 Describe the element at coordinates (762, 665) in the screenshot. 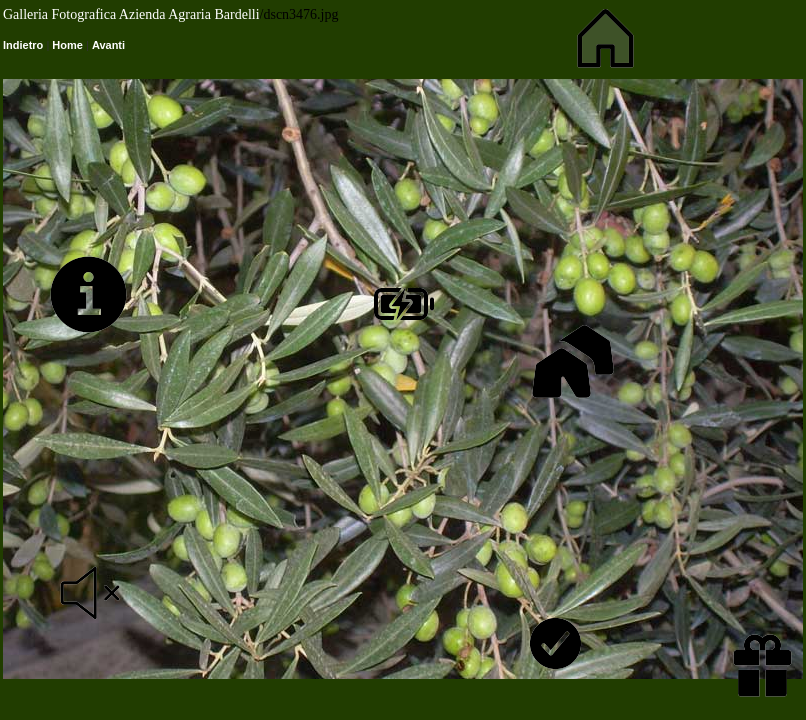

I see `access gifts or rewards` at that location.